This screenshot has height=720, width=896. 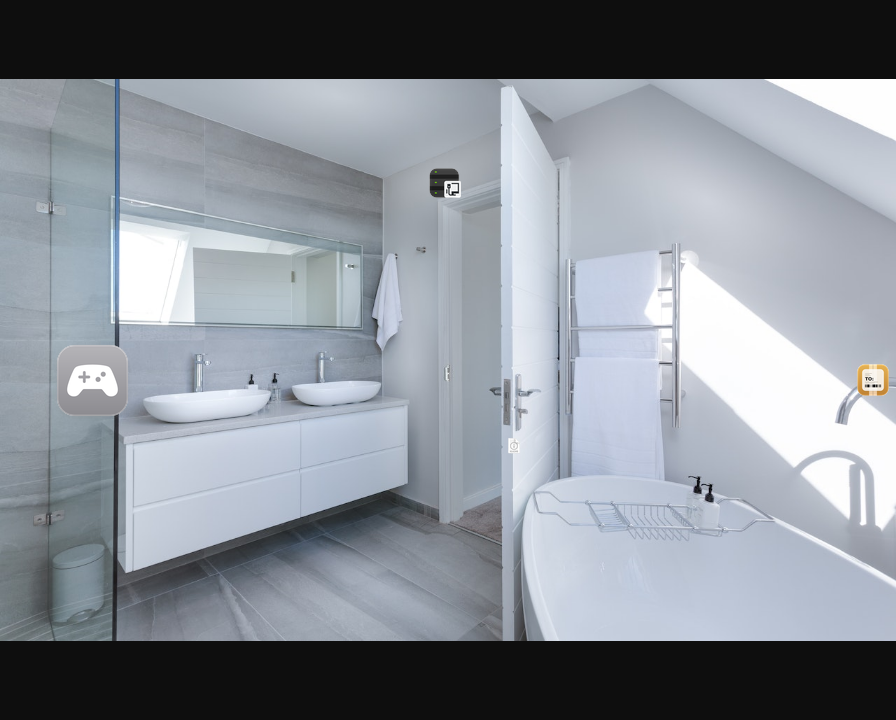 I want to click on configure DHCP server settings, so click(x=444, y=183).